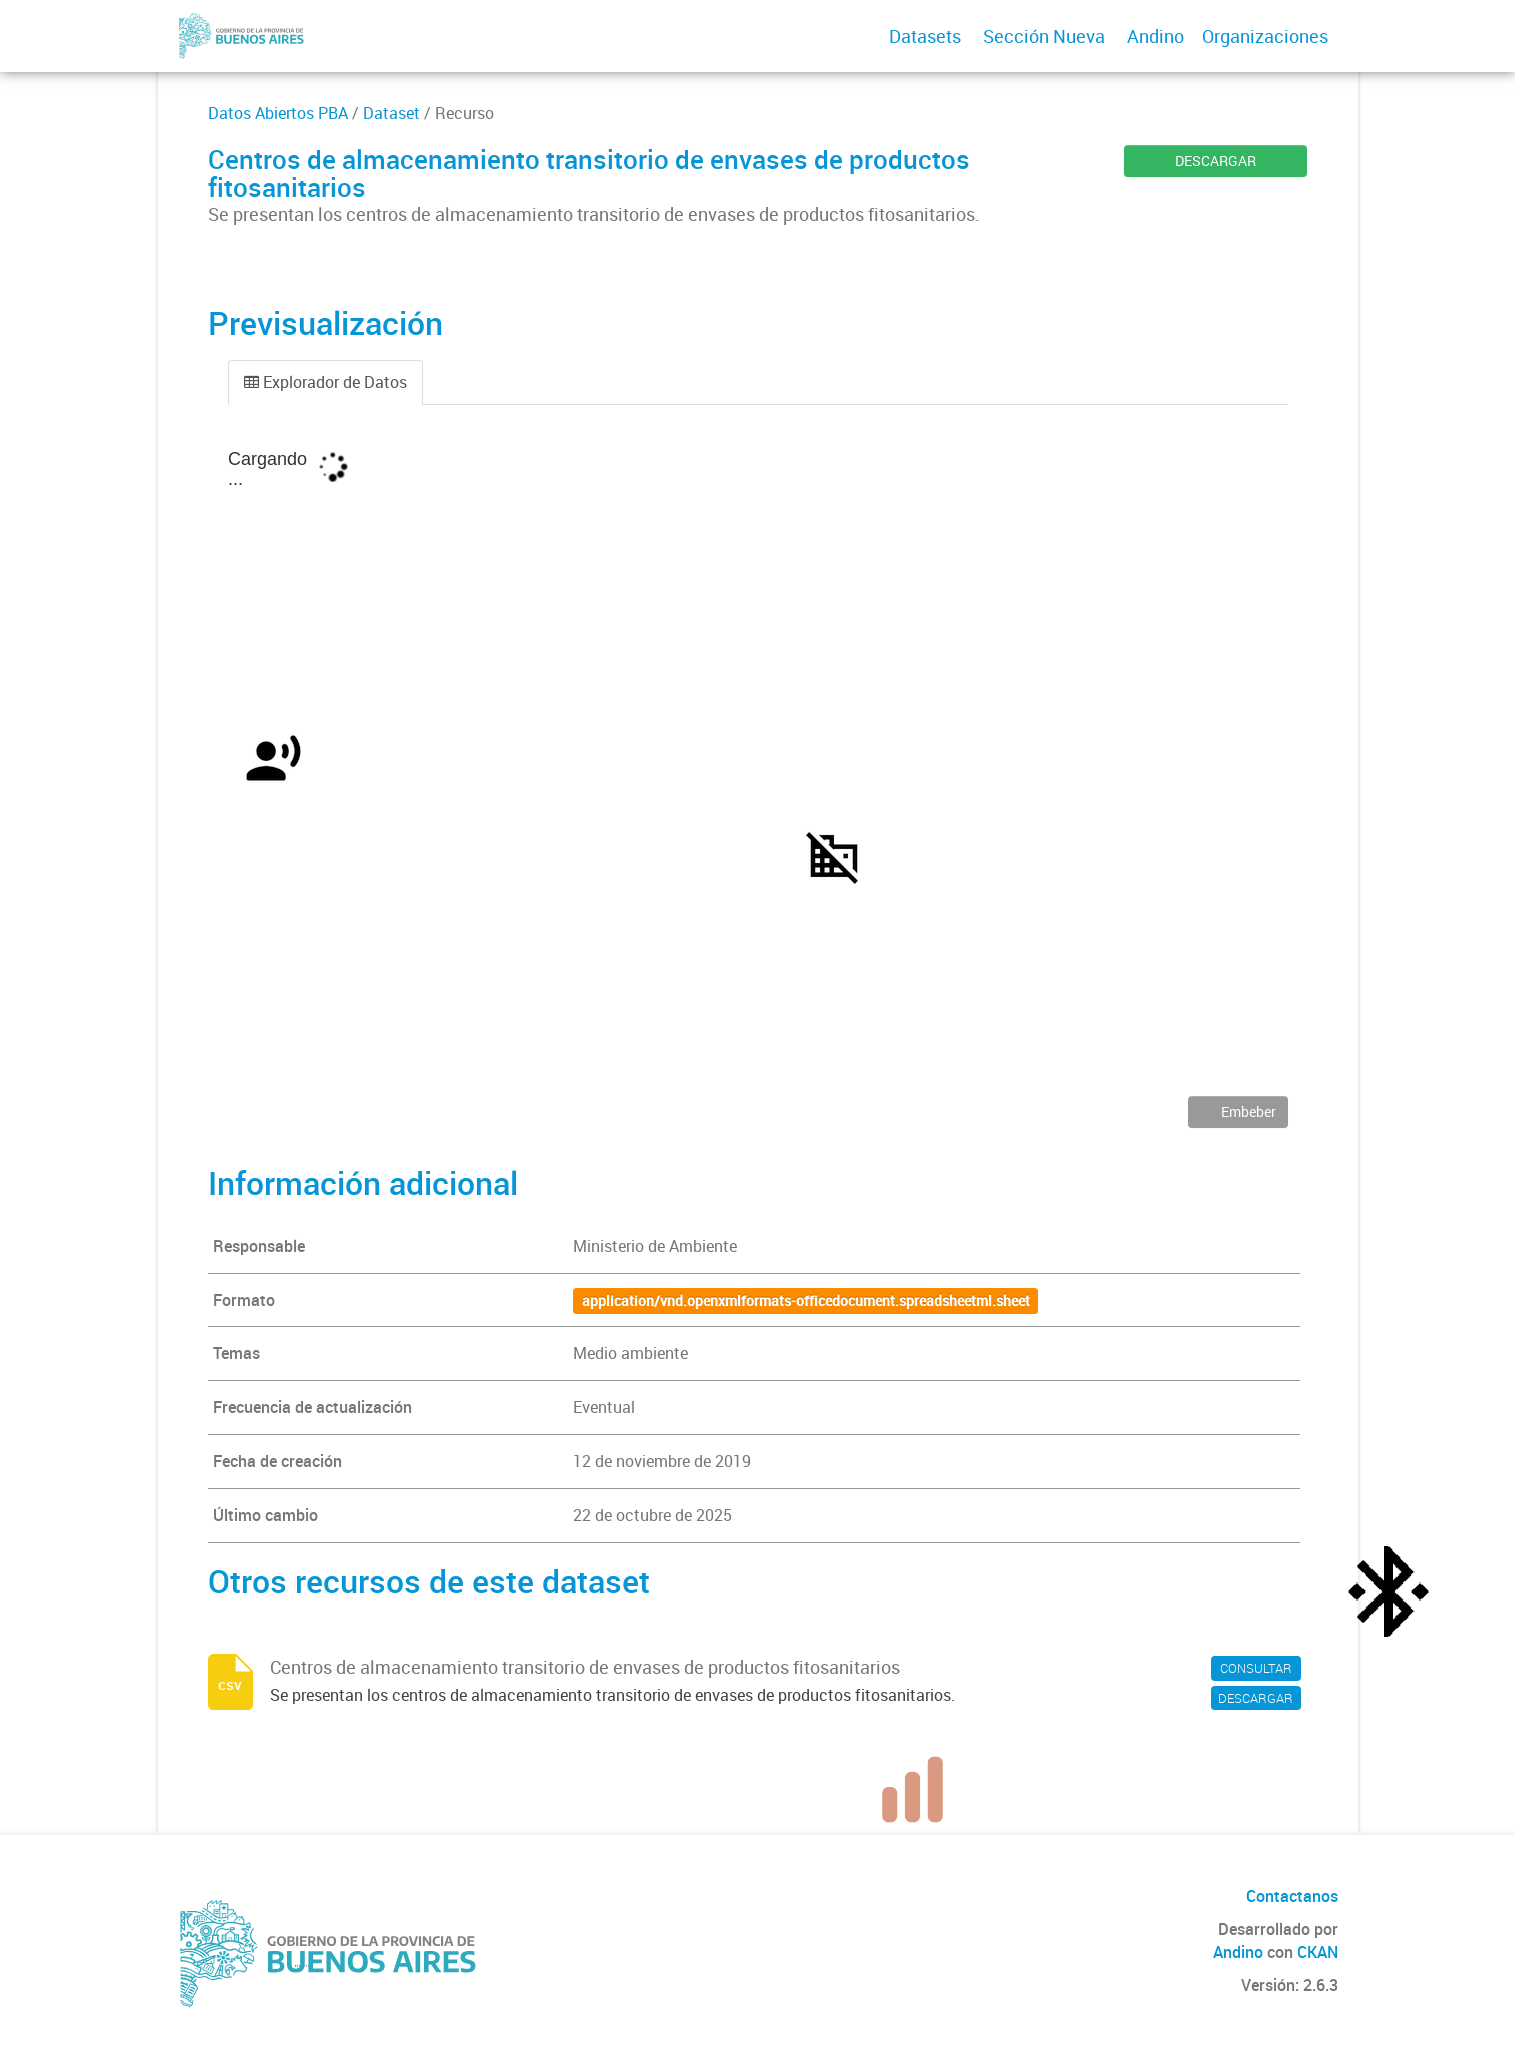  I want to click on indicates bluetooth is connected to a device, so click(1388, 1591).